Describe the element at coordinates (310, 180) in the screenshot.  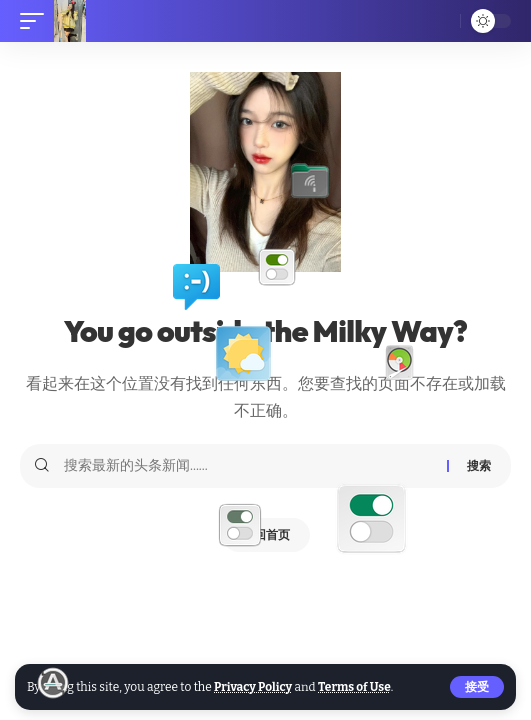
I see `open insync cloud sync folder` at that location.